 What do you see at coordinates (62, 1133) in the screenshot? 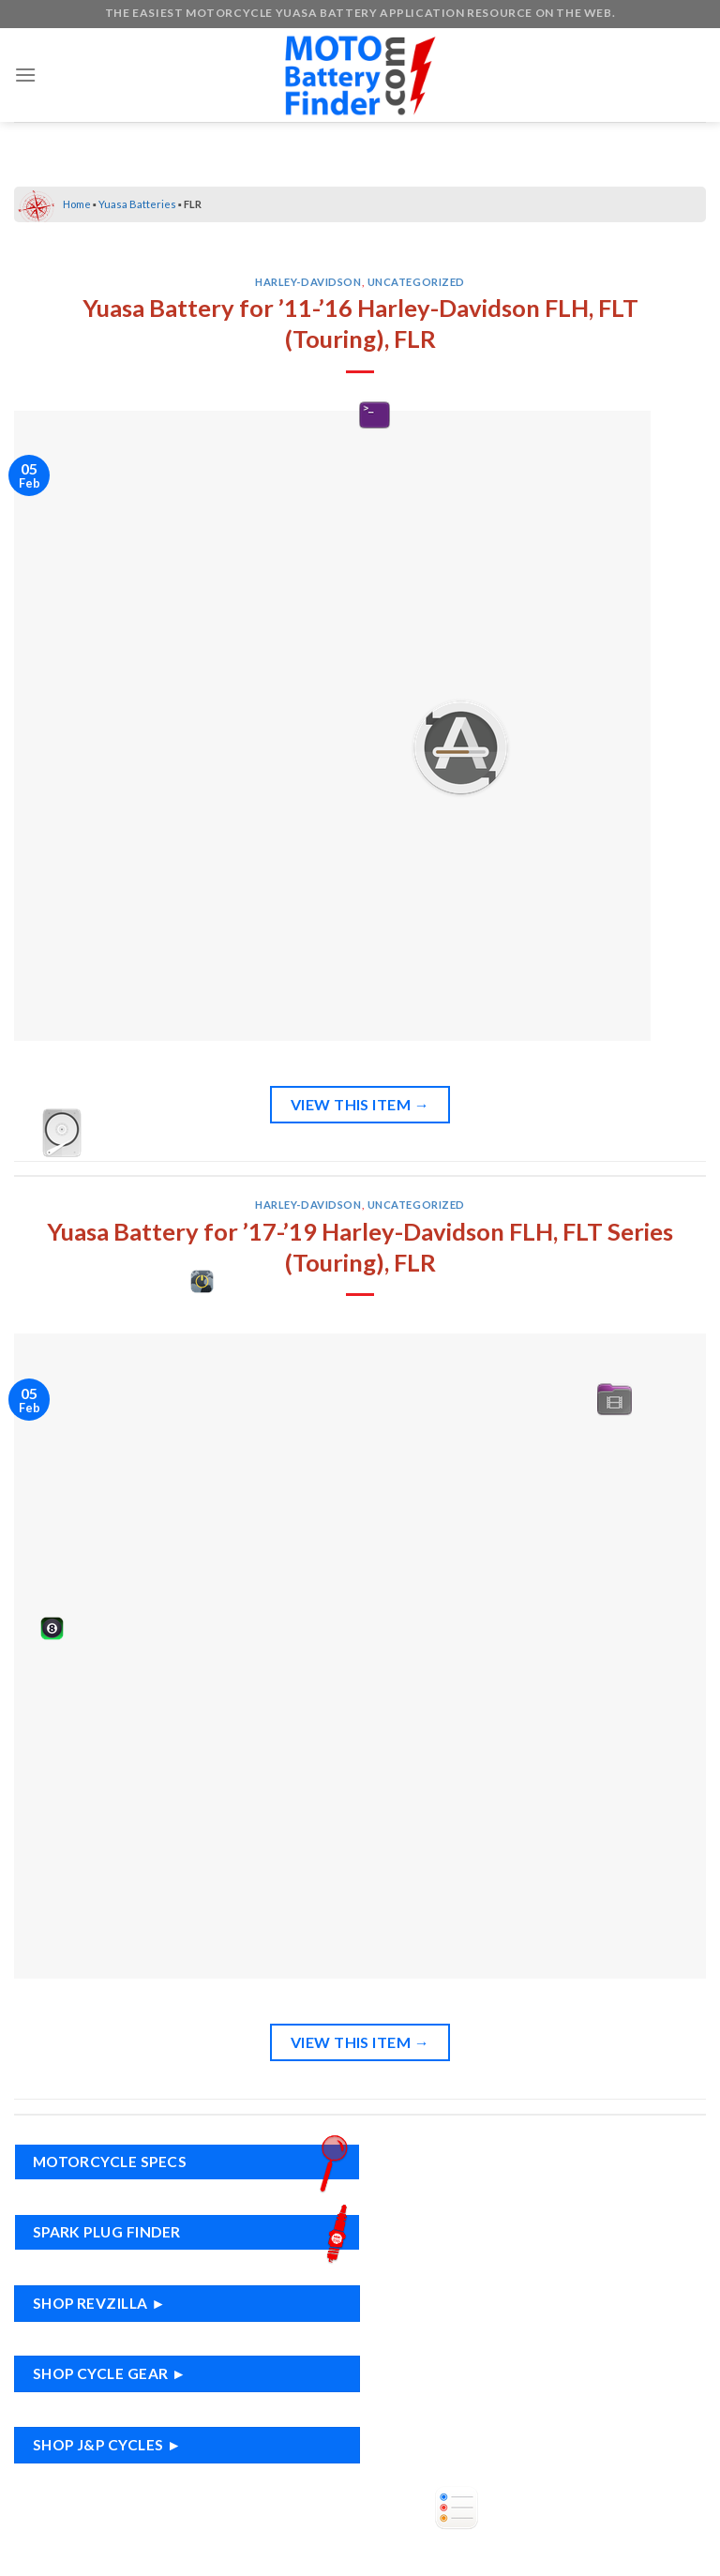
I see `open disk management utility` at bounding box center [62, 1133].